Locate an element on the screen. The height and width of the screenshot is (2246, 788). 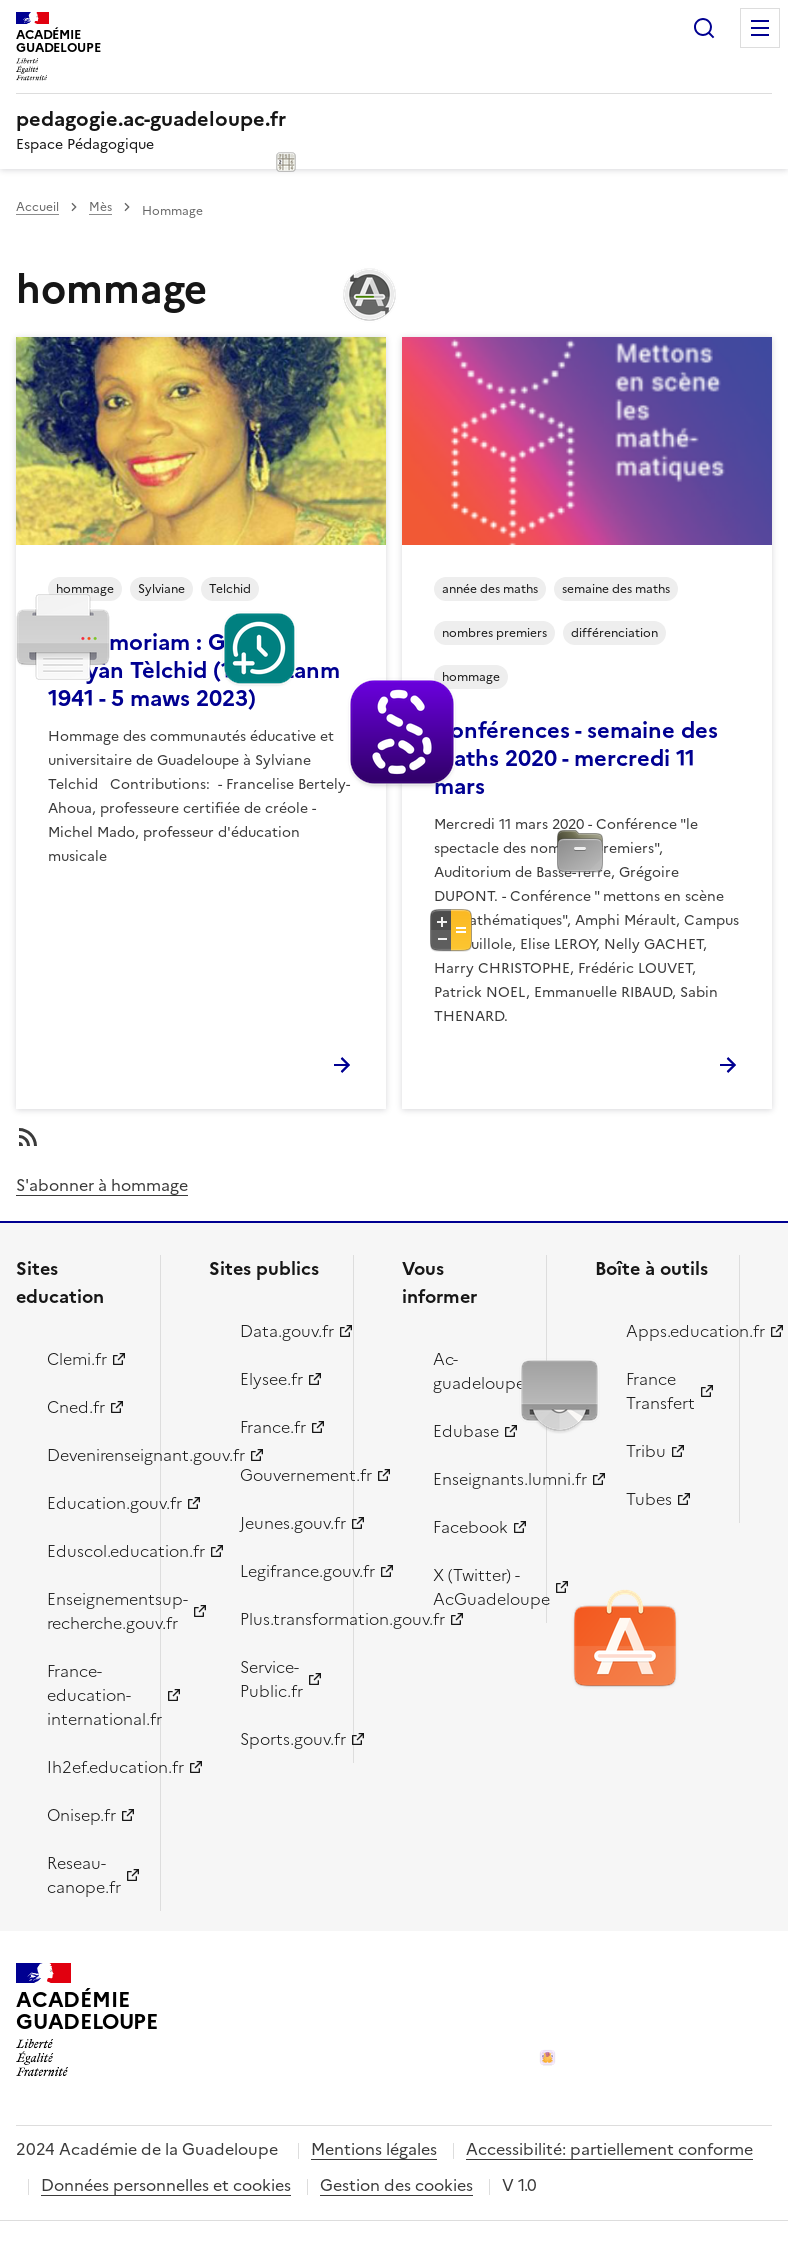
access optical drive or CD/DVD reader is located at coordinates (559, 1390).